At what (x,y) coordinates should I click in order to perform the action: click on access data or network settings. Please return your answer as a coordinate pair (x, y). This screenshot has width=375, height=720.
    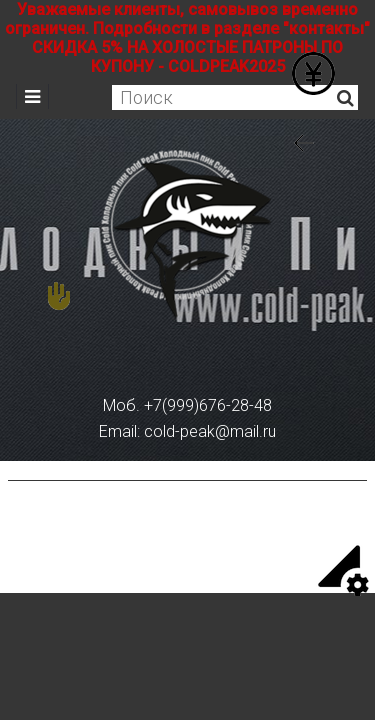
    Looking at the image, I should click on (342, 569).